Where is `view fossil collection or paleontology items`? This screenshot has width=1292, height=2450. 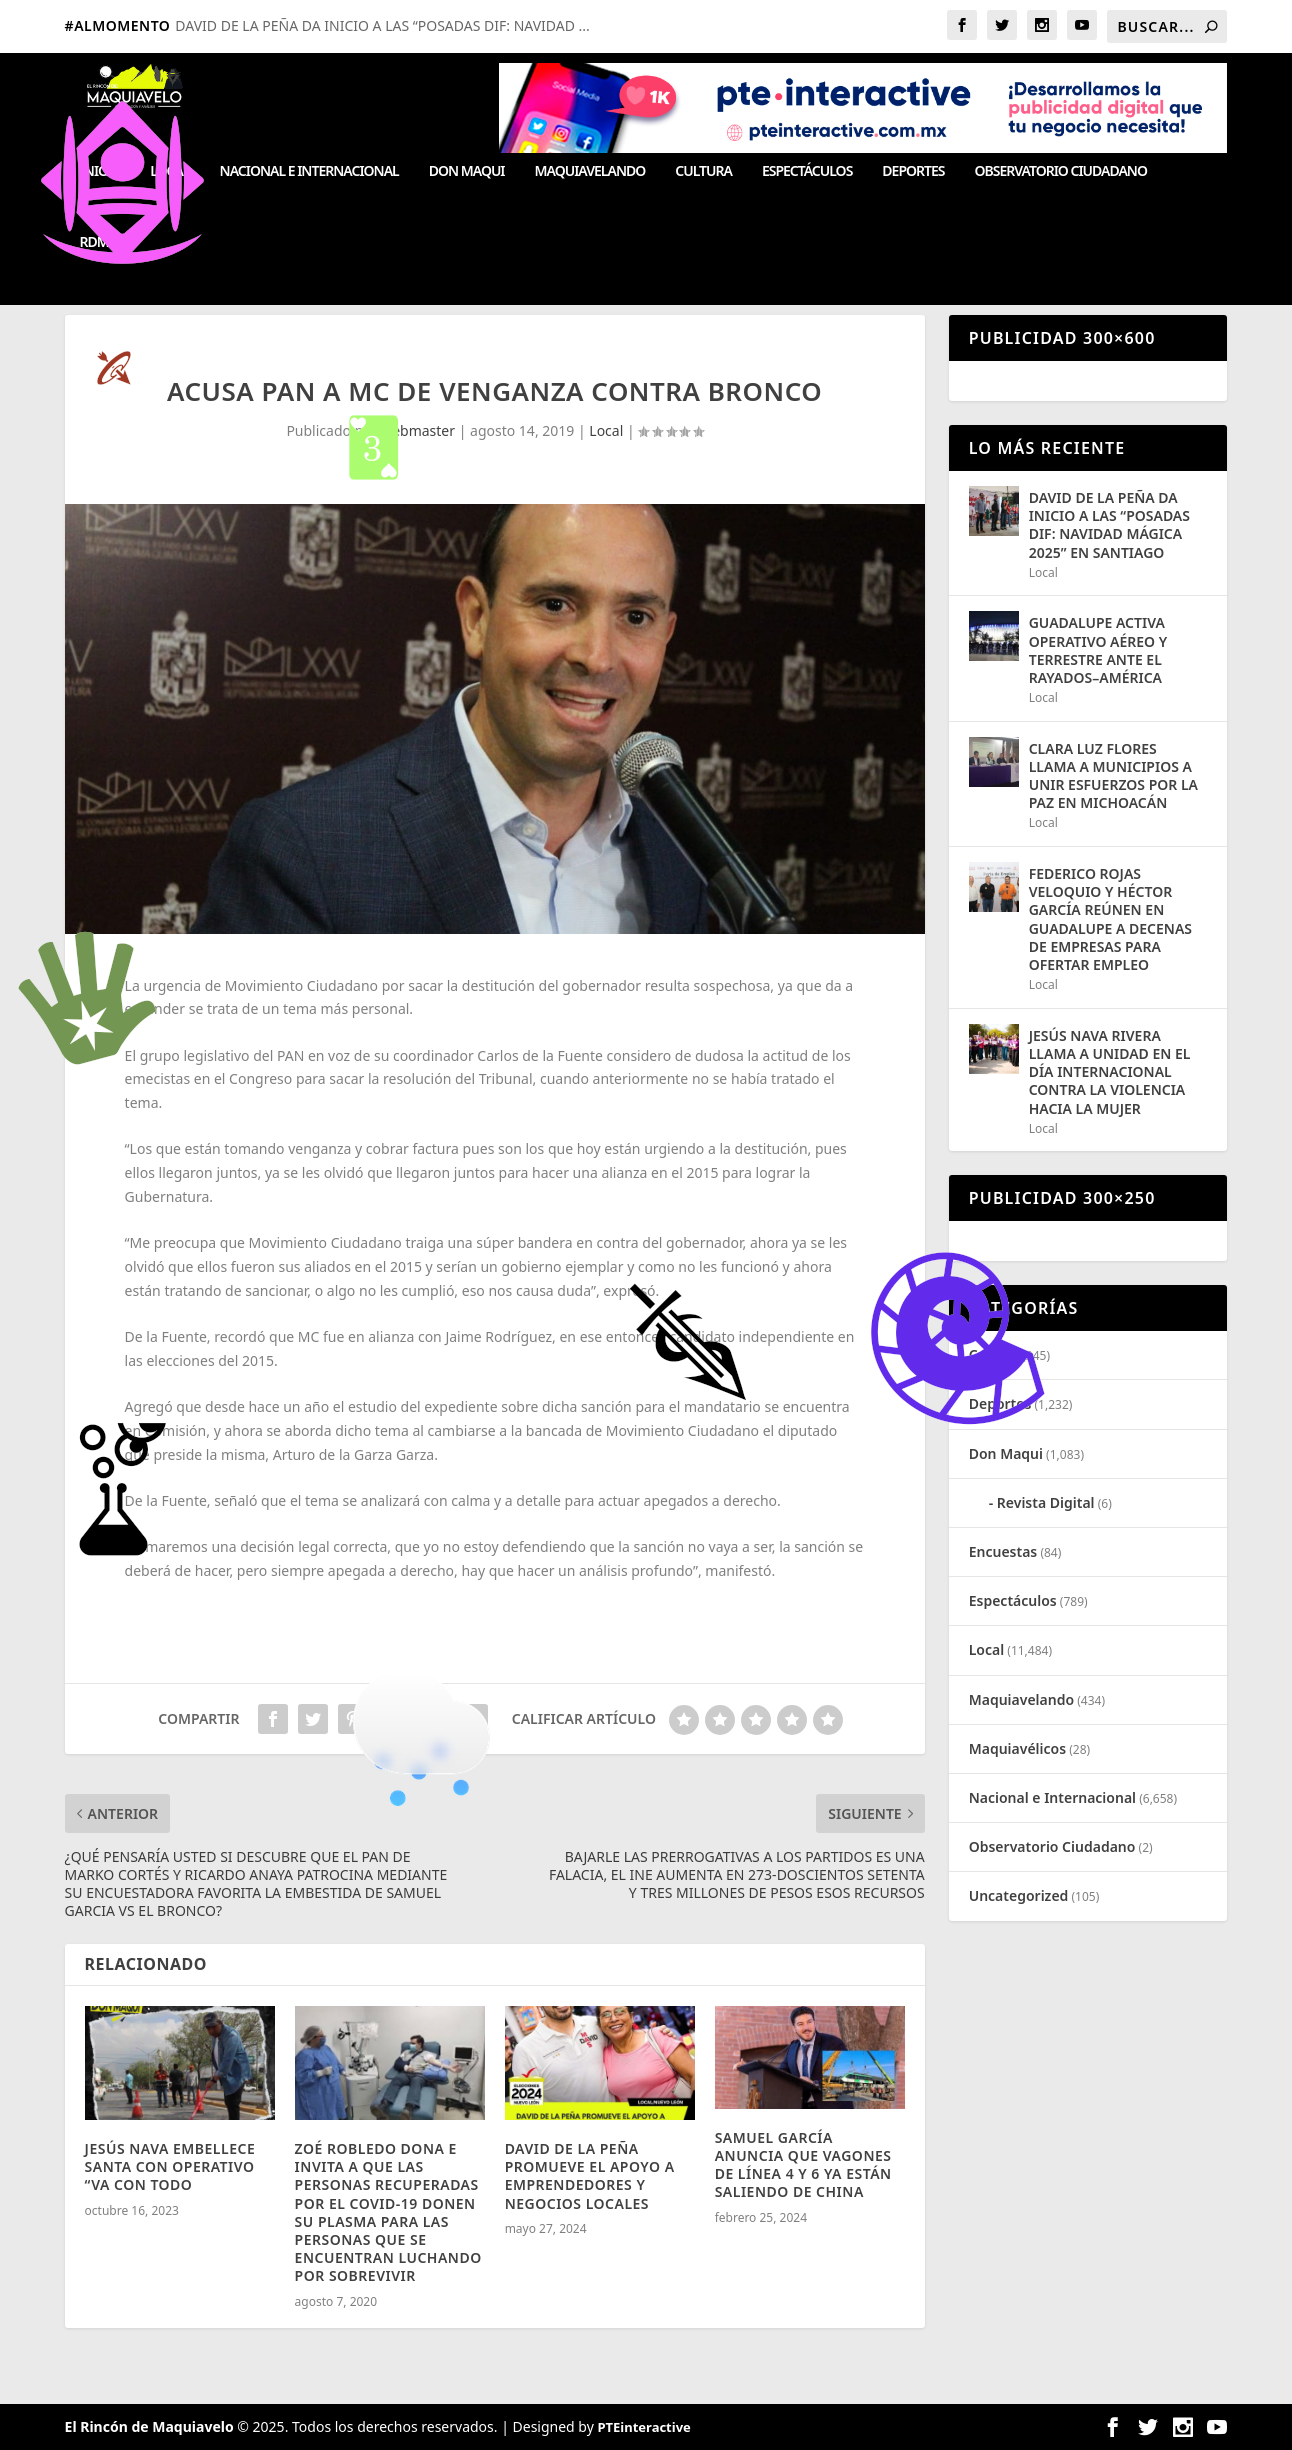
view fossil collection or paleontology items is located at coordinates (957, 1338).